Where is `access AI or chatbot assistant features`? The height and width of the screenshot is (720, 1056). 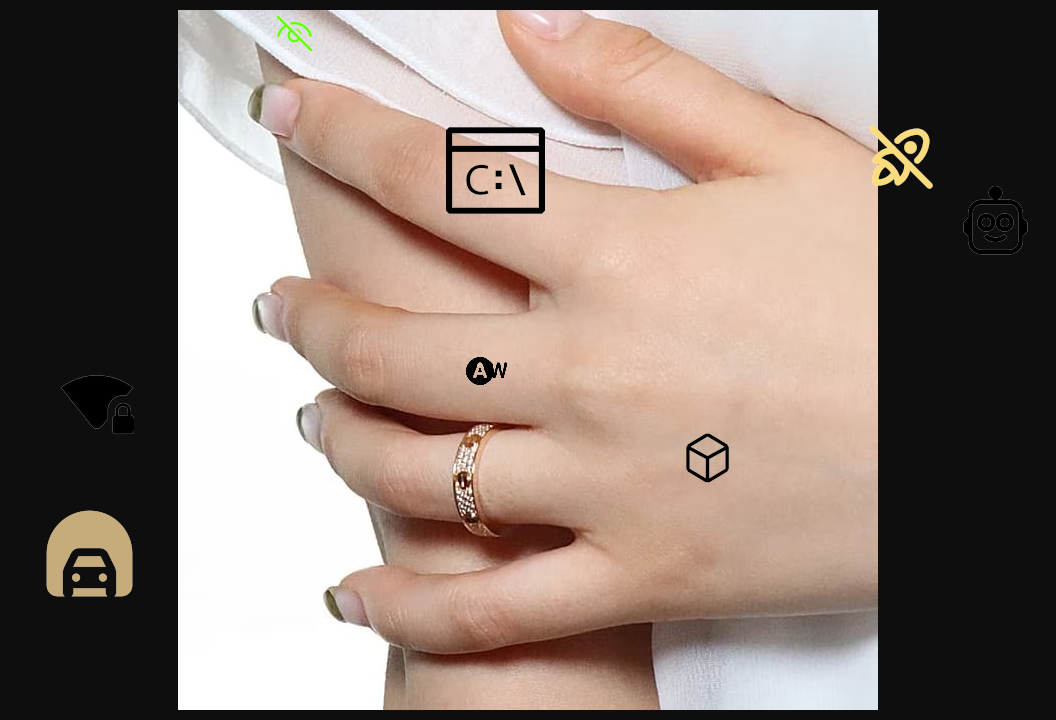 access AI or chatbot assistant features is located at coordinates (995, 222).